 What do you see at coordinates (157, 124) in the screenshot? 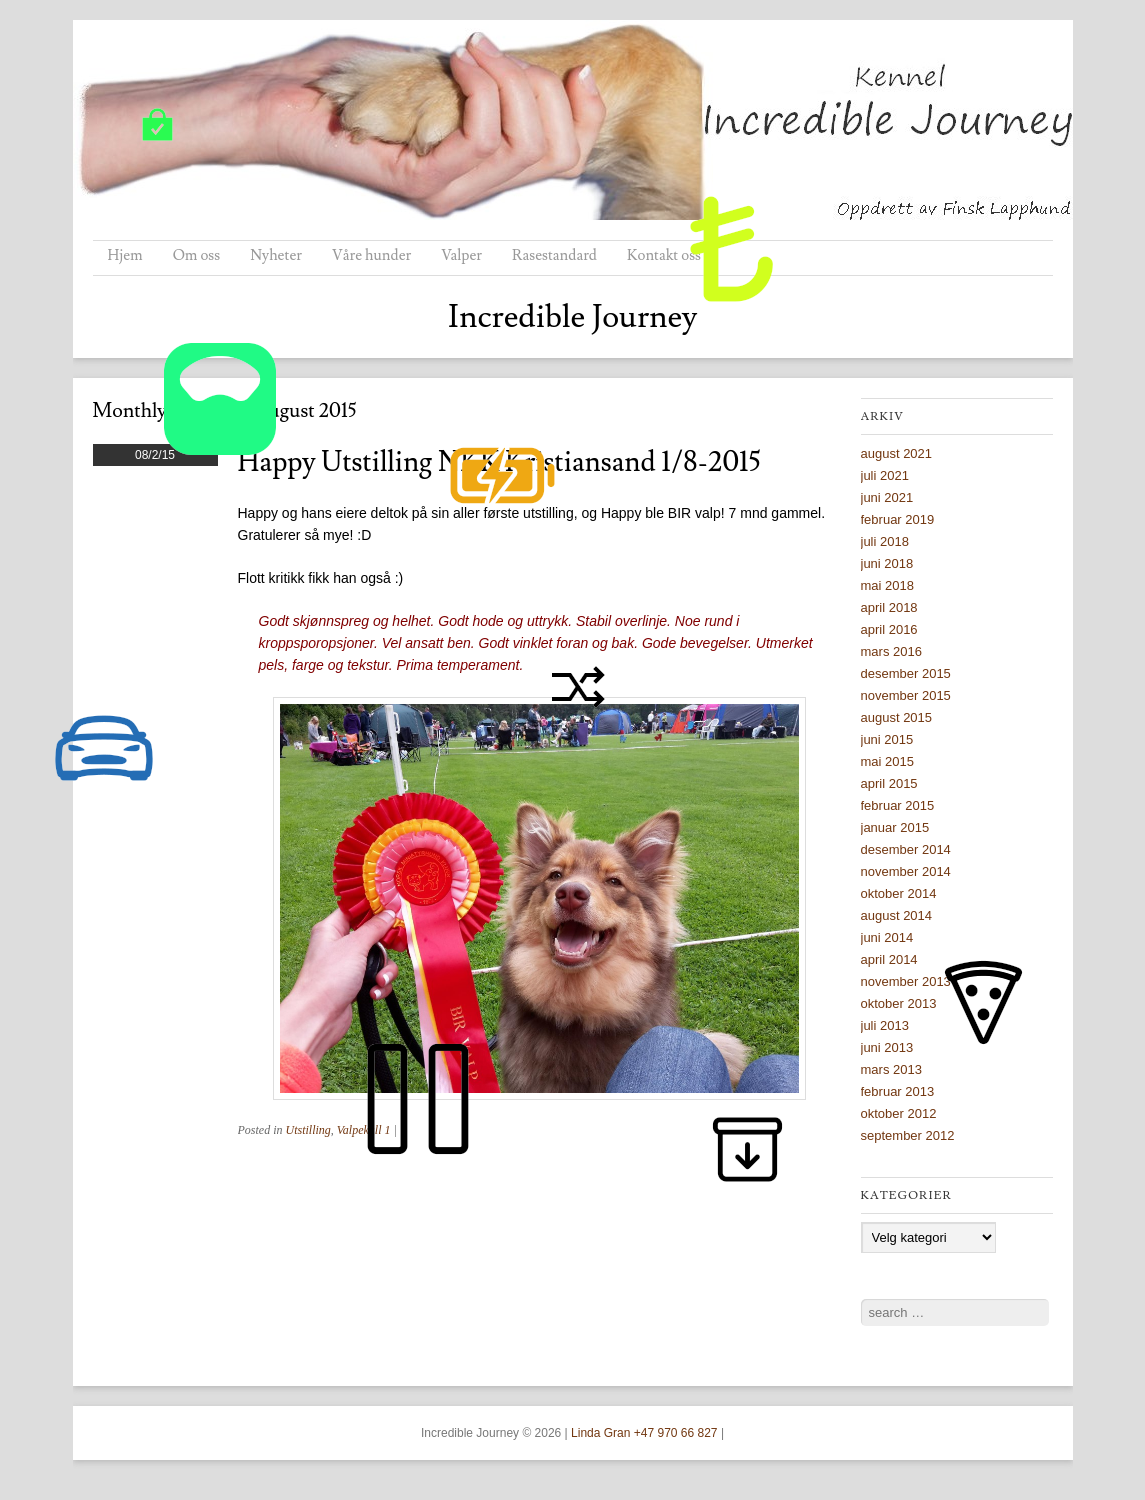
I see `order confirmed or purchase complete` at bounding box center [157, 124].